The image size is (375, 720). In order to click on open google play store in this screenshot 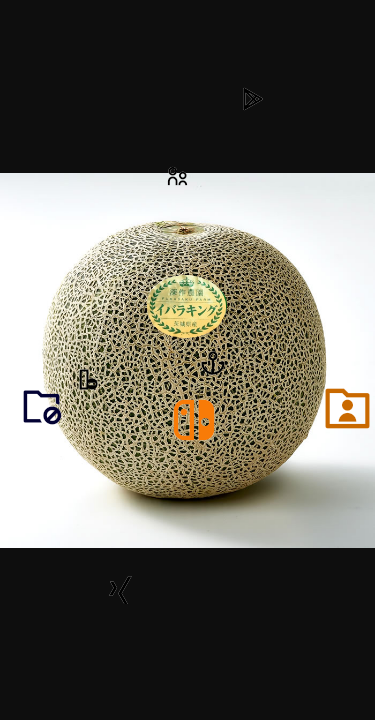, I will do `click(253, 99)`.